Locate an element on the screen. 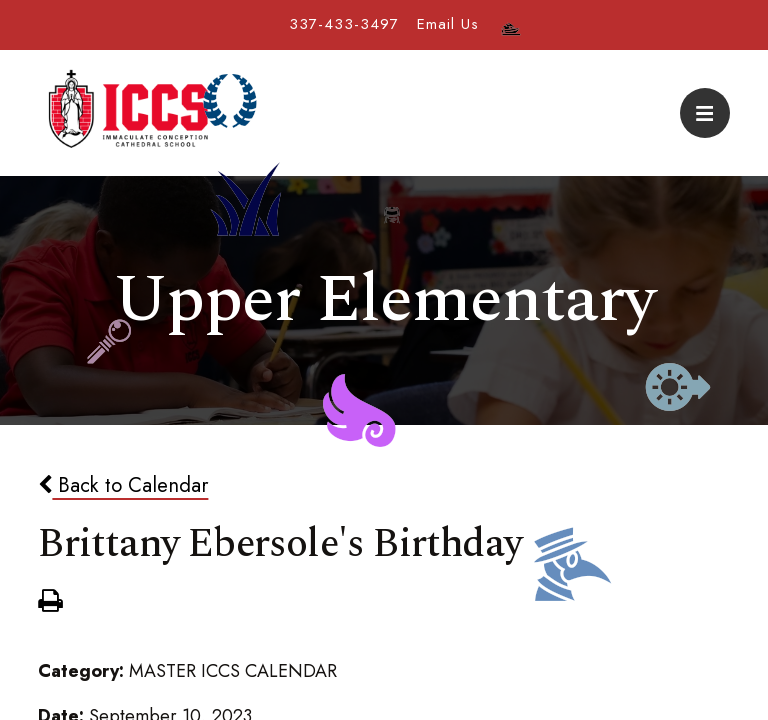 This screenshot has width=768, height=720. indicates achievement or award earned is located at coordinates (230, 101).